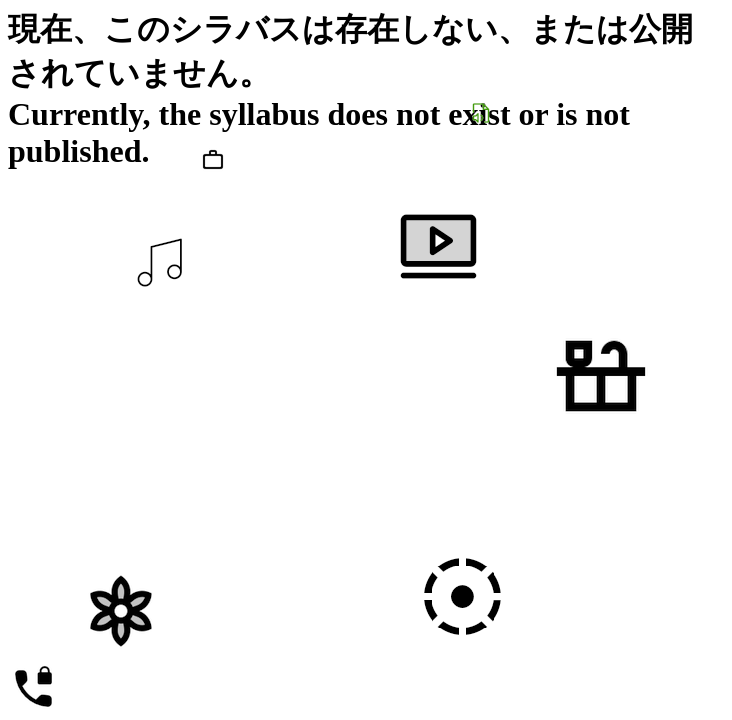 The height and width of the screenshot is (720, 732). I want to click on apply a vintage or retro photo filter, so click(121, 611).